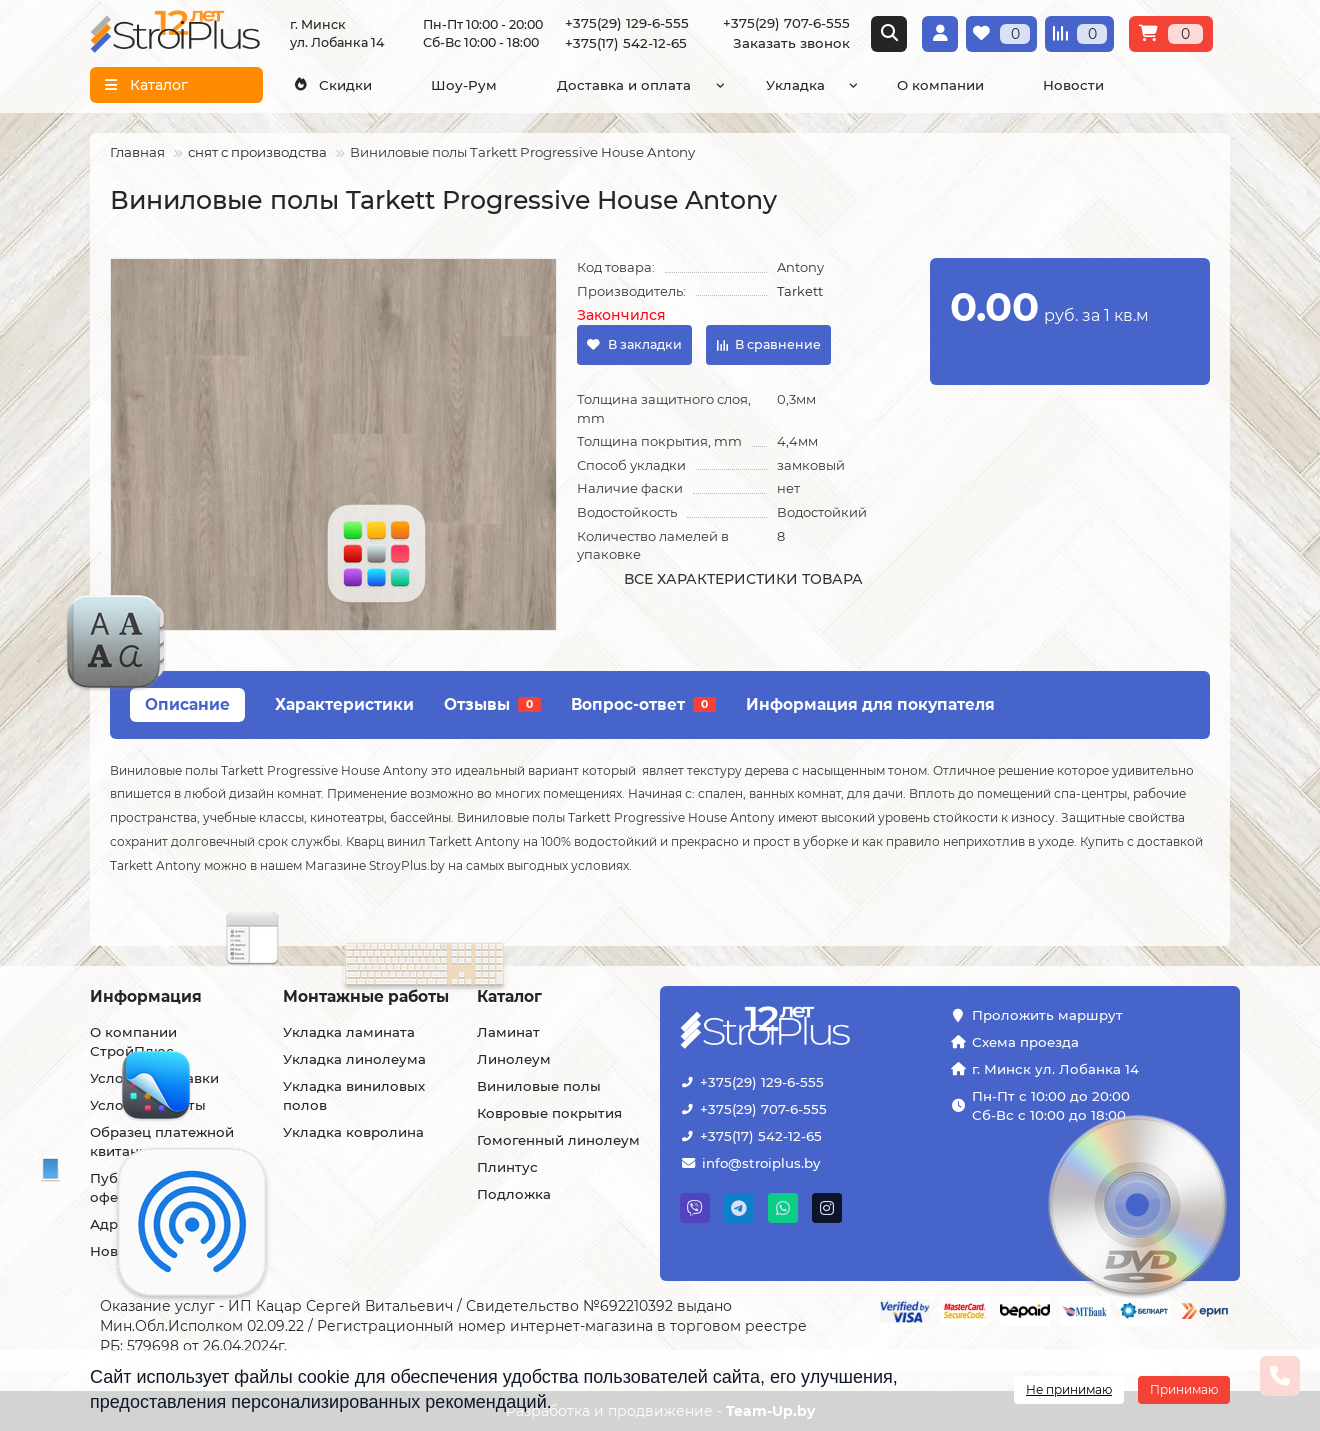  Describe the element at coordinates (424, 963) in the screenshot. I see `connect a bluetooth keyboard` at that location.